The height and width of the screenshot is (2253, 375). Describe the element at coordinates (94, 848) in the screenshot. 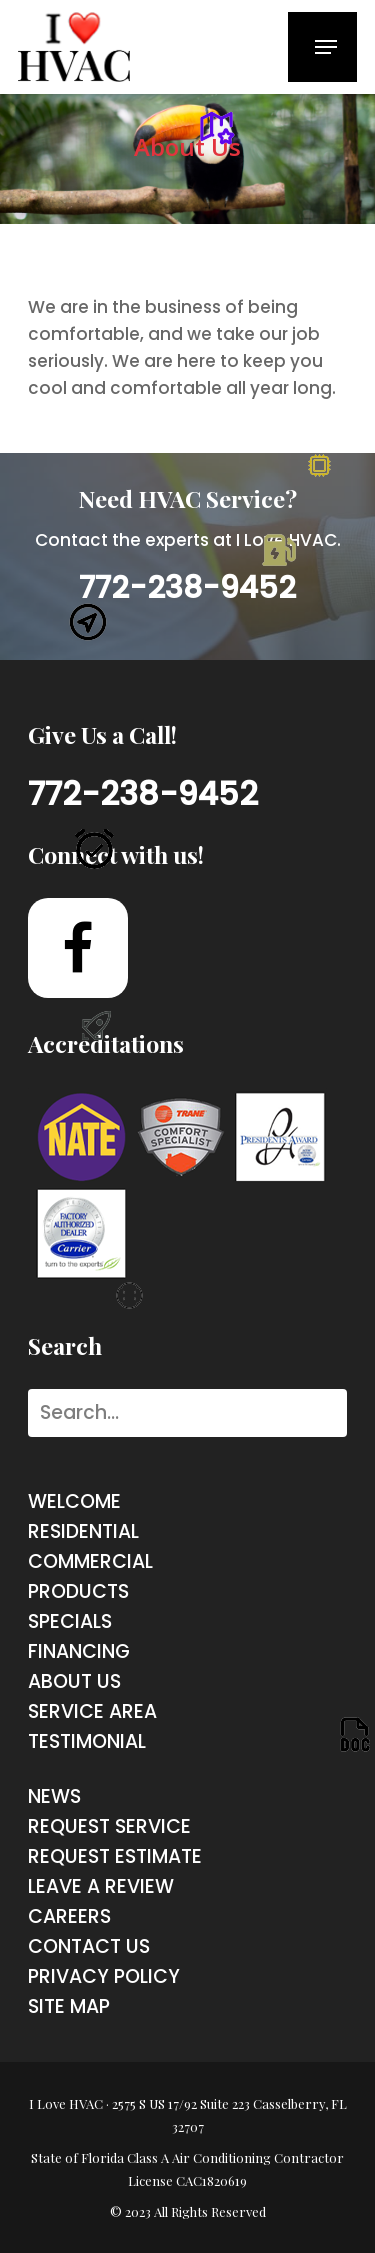

I see `alarm is set and active` at that location.